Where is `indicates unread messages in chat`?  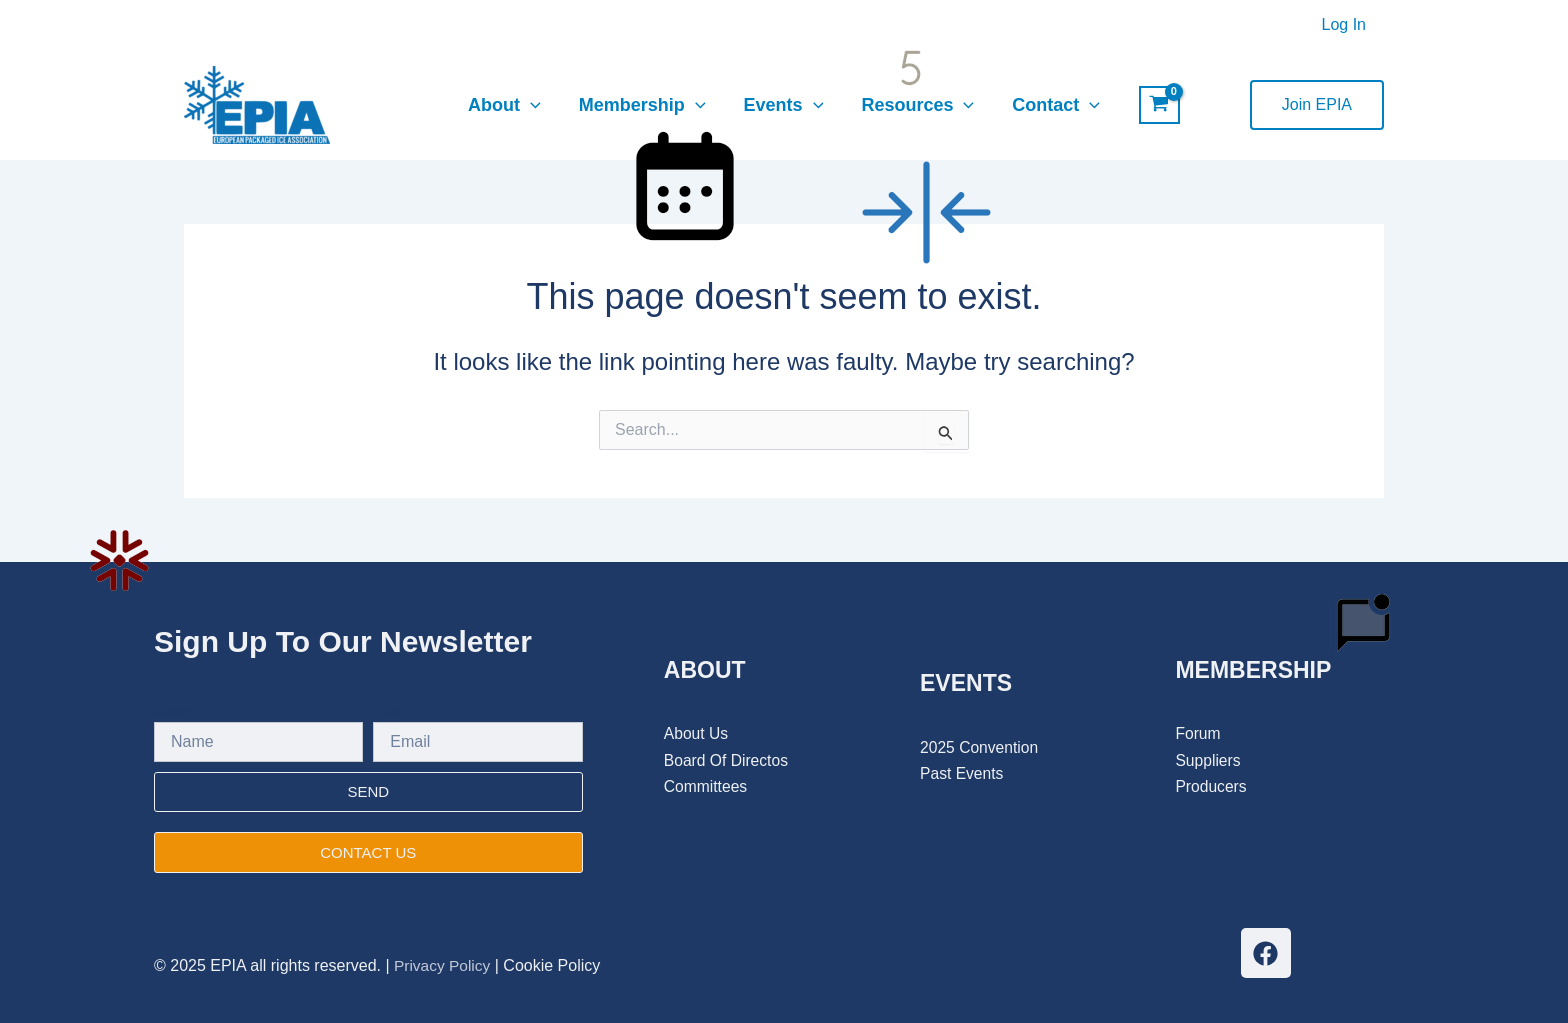 indicates unread messages in chat is located at coordinates (1363, 625).